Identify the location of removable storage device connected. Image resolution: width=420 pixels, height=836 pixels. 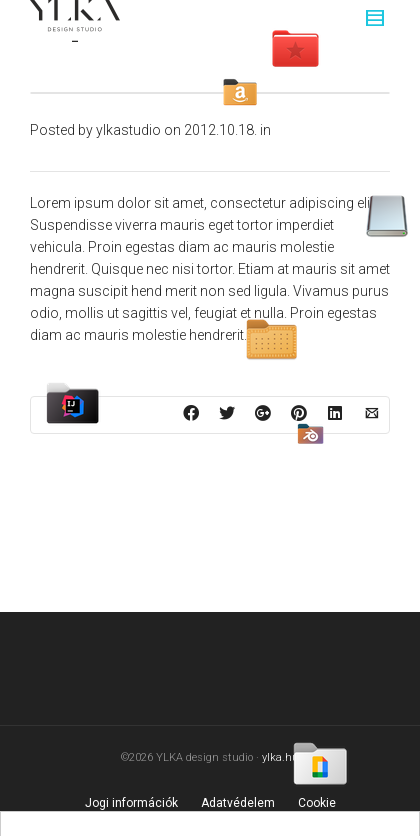
(387, 216).